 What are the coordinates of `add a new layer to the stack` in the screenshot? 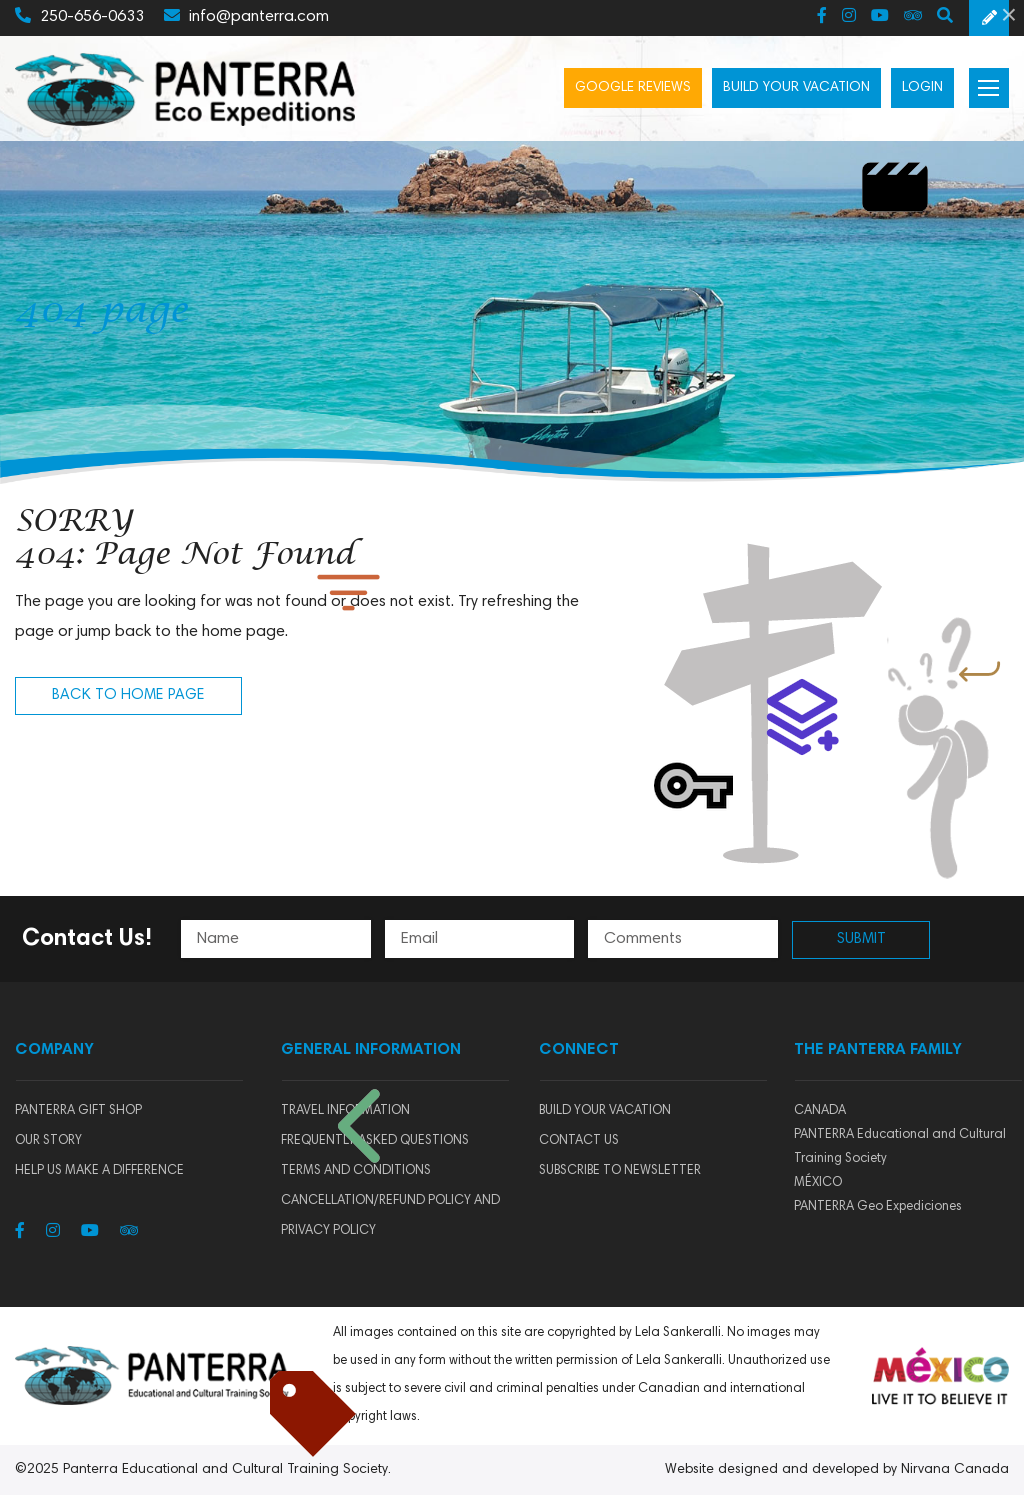 It's located at (802, 717).